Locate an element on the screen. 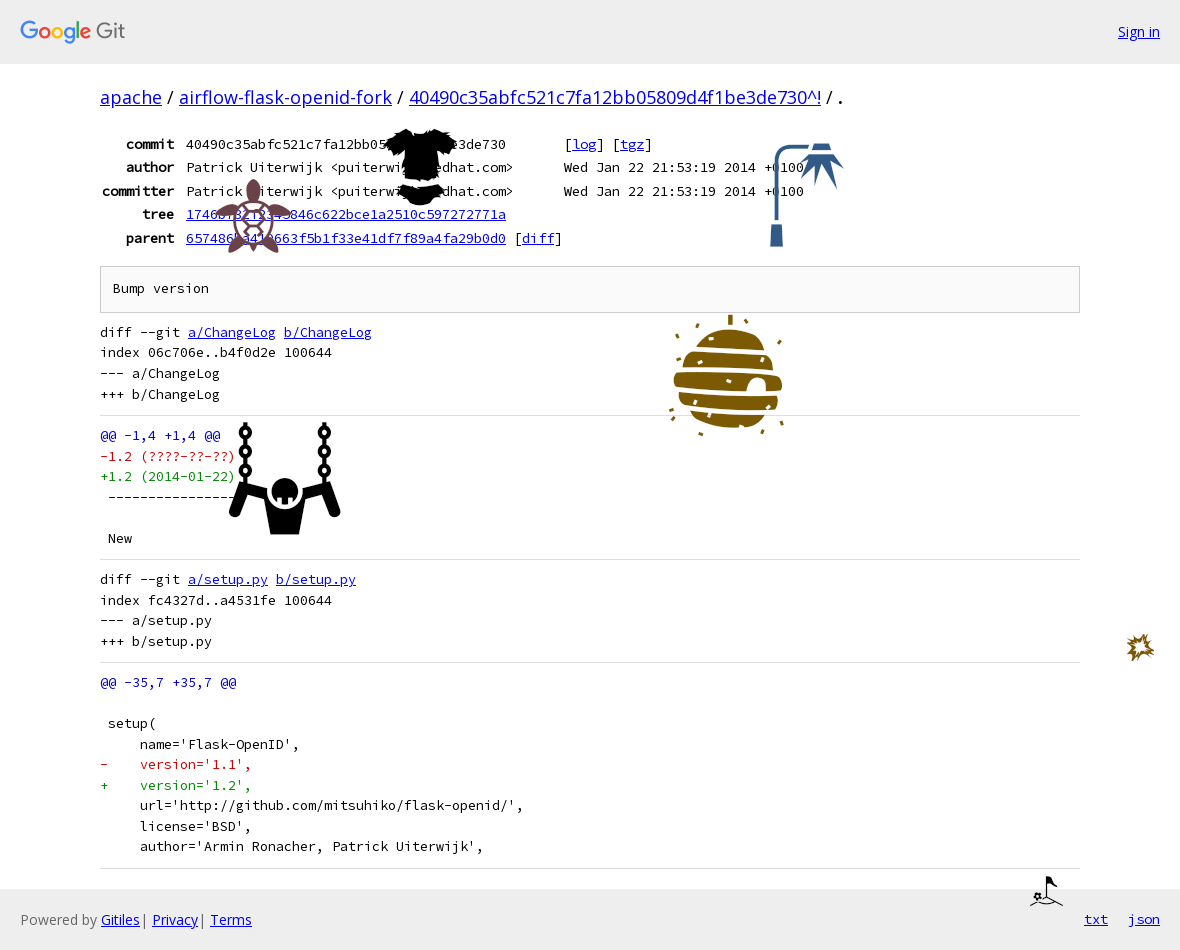  indicates a splat or impact effect in gameplay is located at coordinates (1140, 647).